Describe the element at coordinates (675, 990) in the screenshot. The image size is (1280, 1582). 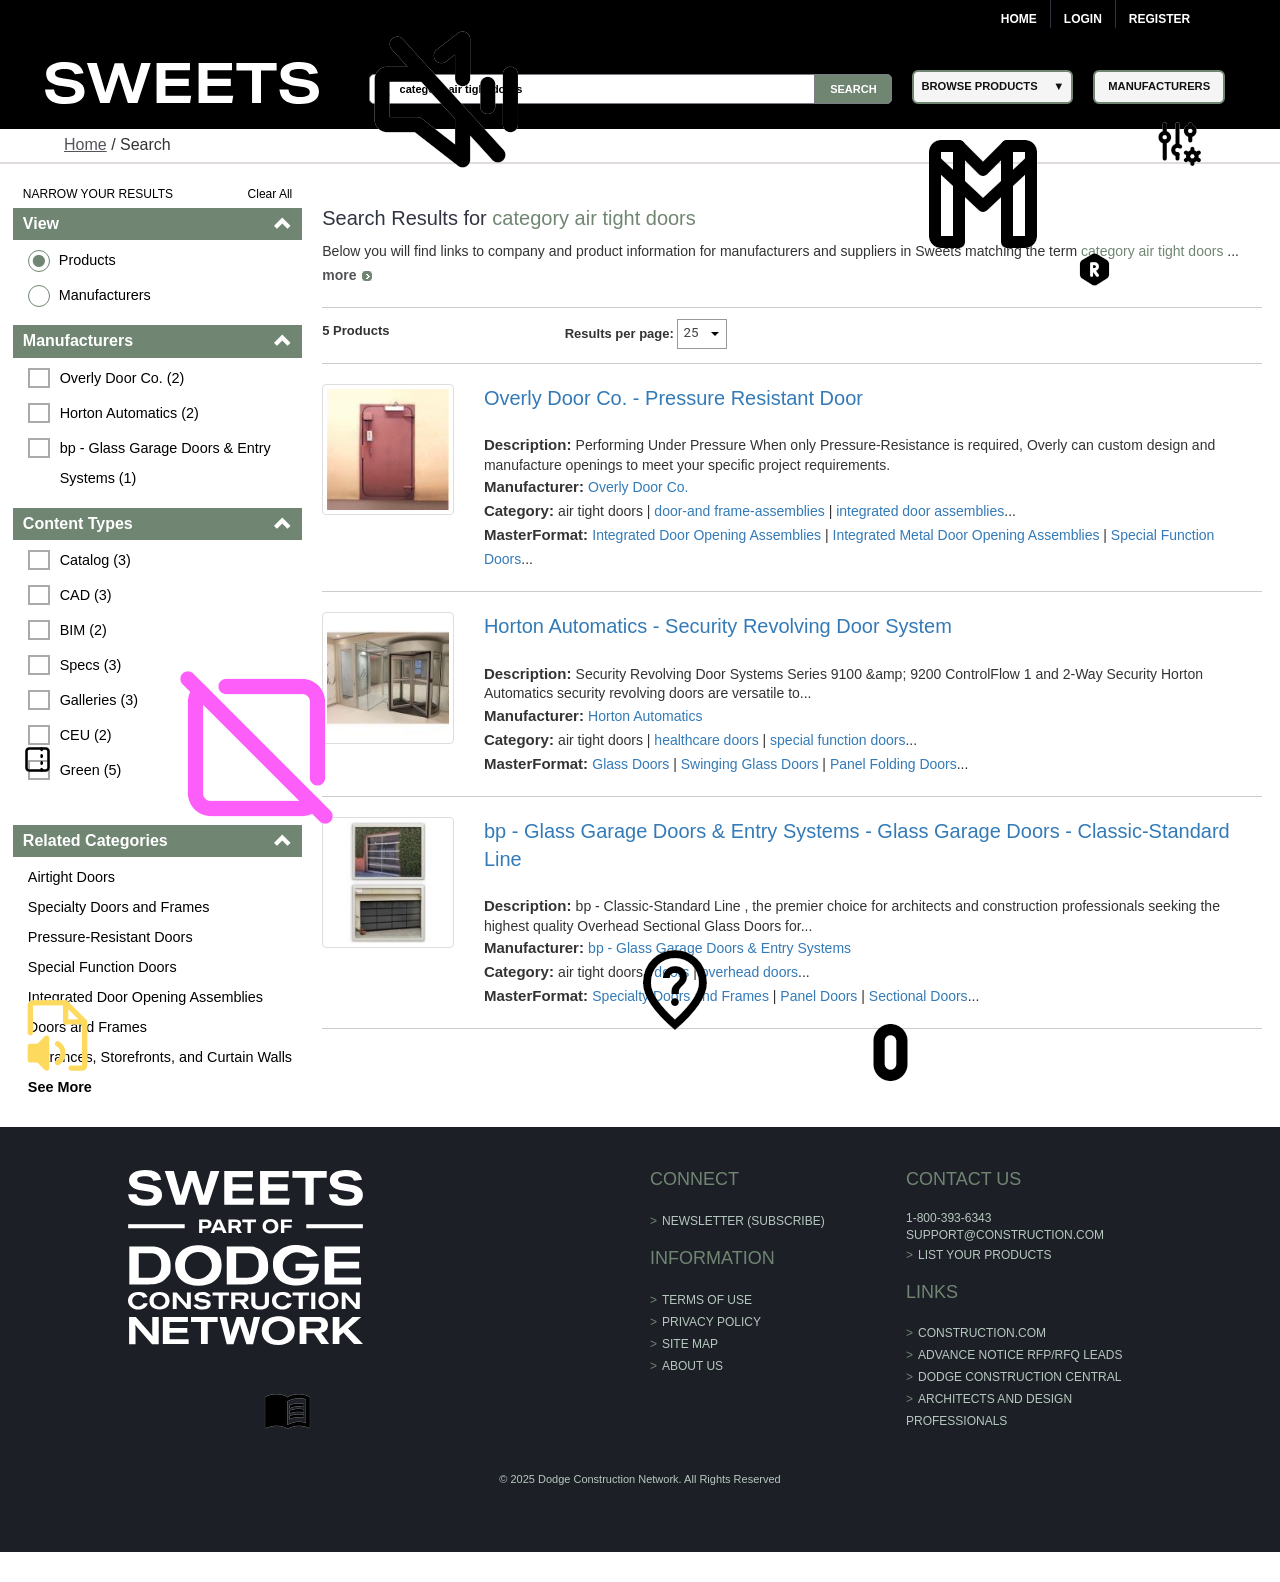
I see `unknown or unverified location` at that location.